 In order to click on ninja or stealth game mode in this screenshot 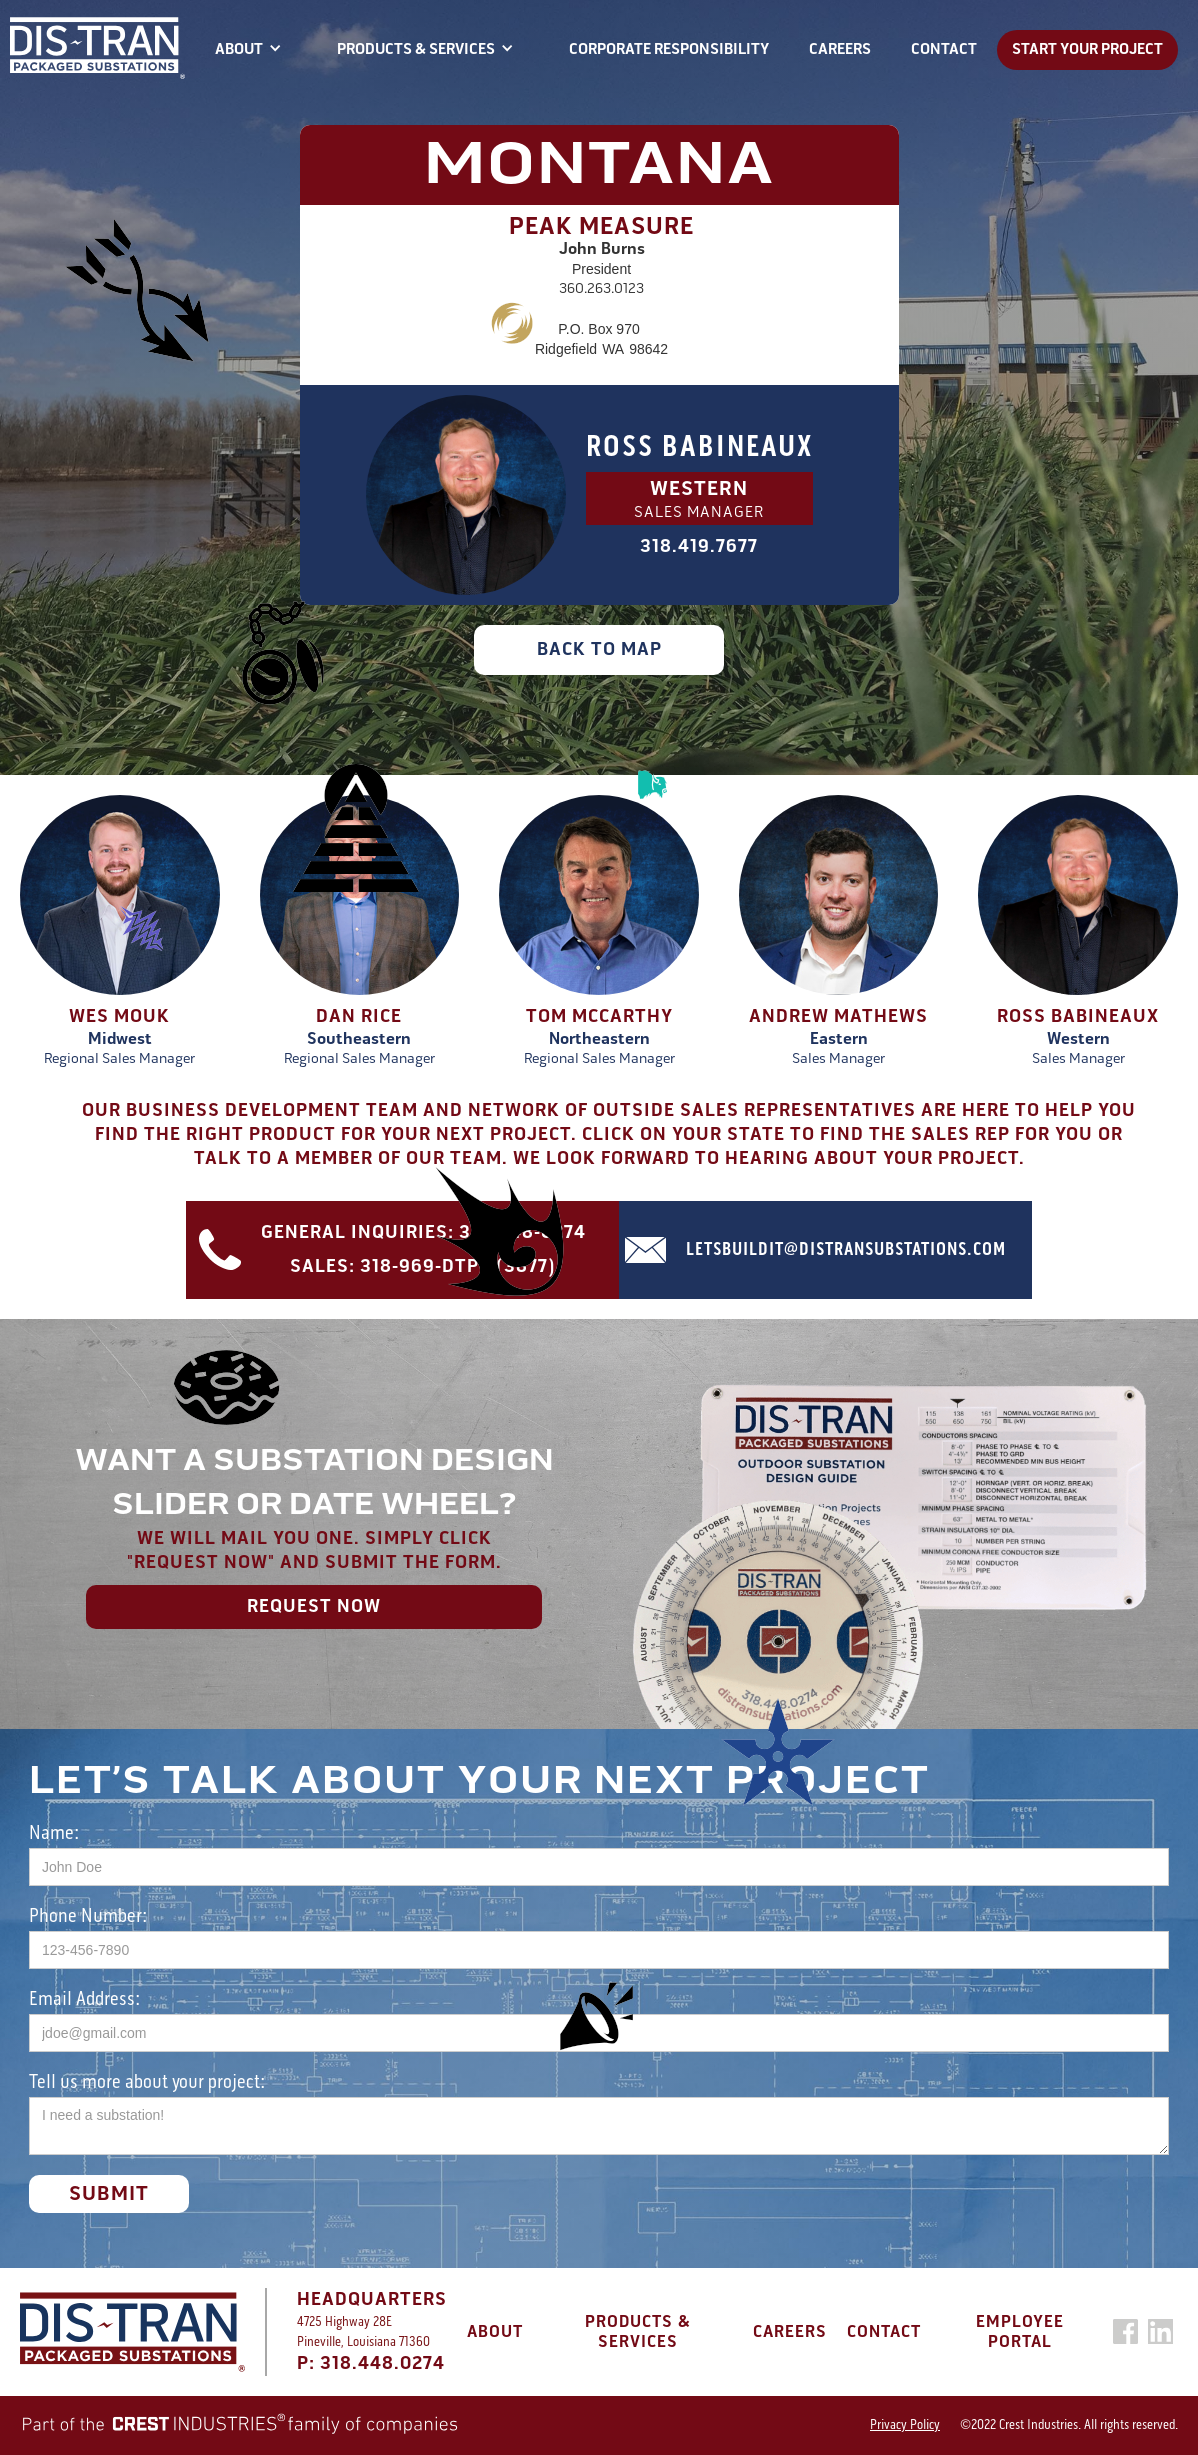, I will do `click(778, 1752)`.